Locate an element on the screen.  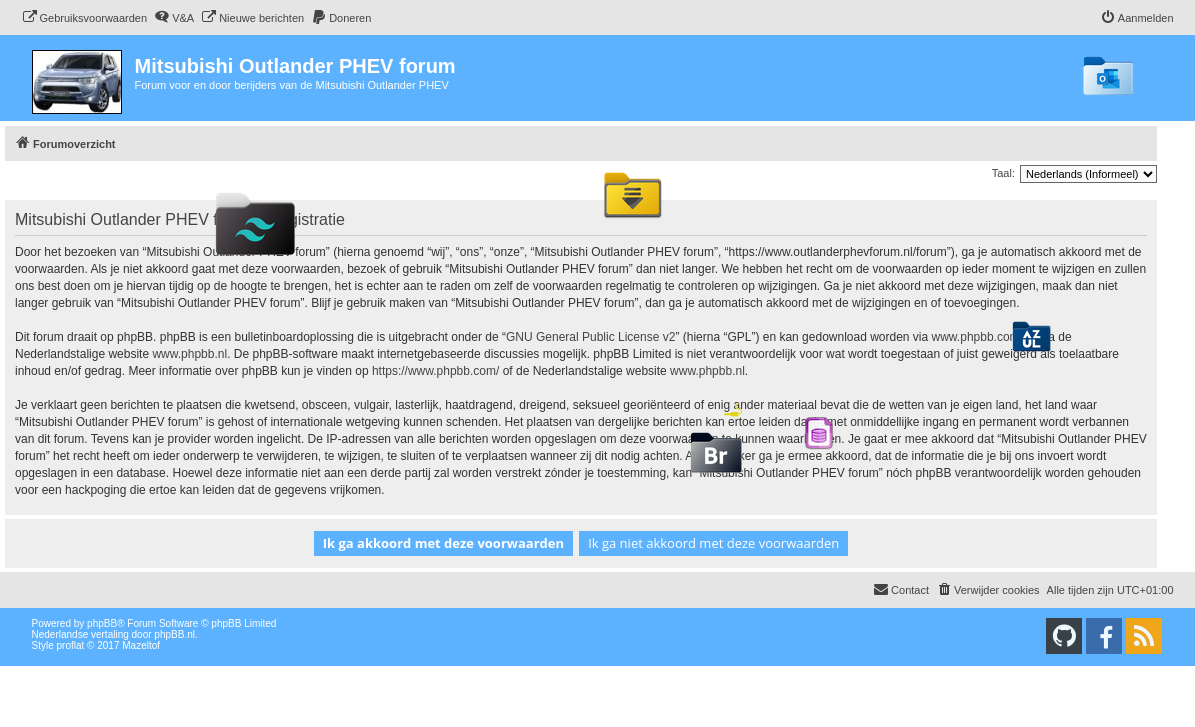
open folder containing microsoft outlook files is located at coordinates (1108, 77).